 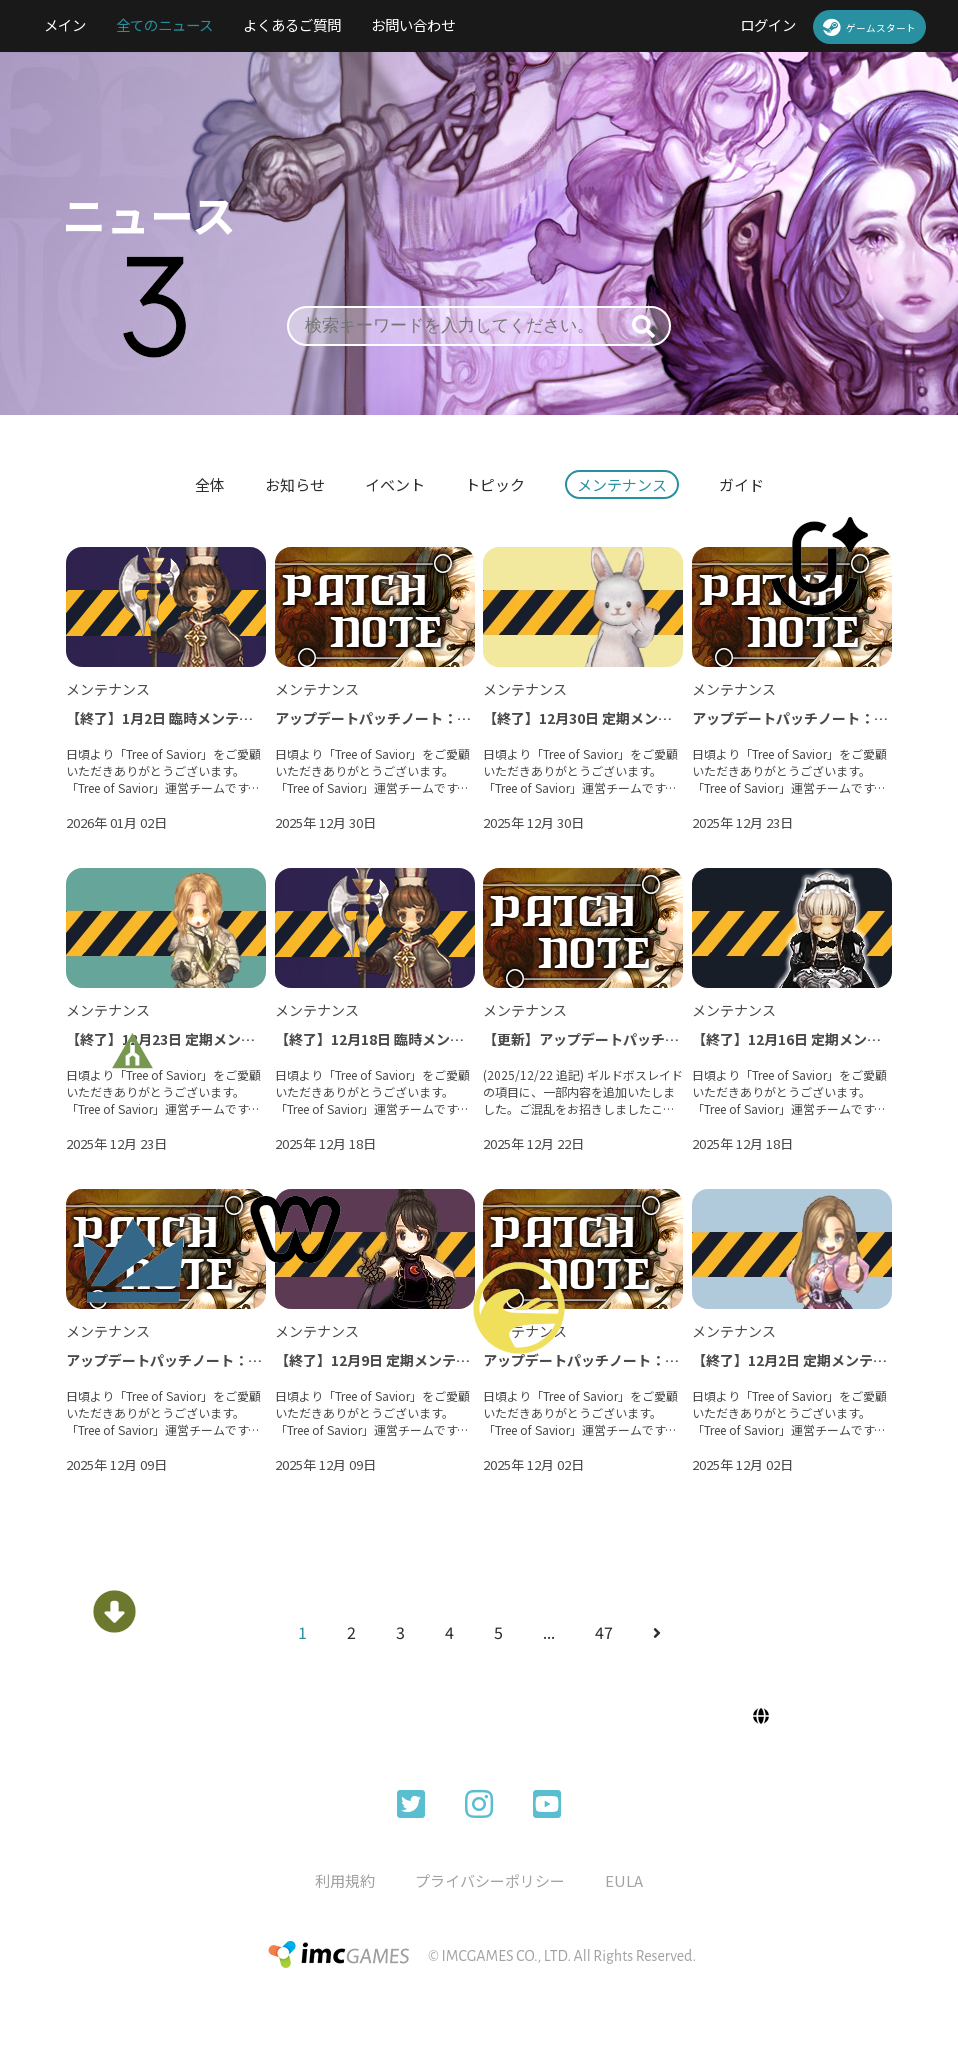 What do you see at coordinates (132, 1050) in the screenshot?
I see `open the Trailforks app` at bounding box center [132, 1050].